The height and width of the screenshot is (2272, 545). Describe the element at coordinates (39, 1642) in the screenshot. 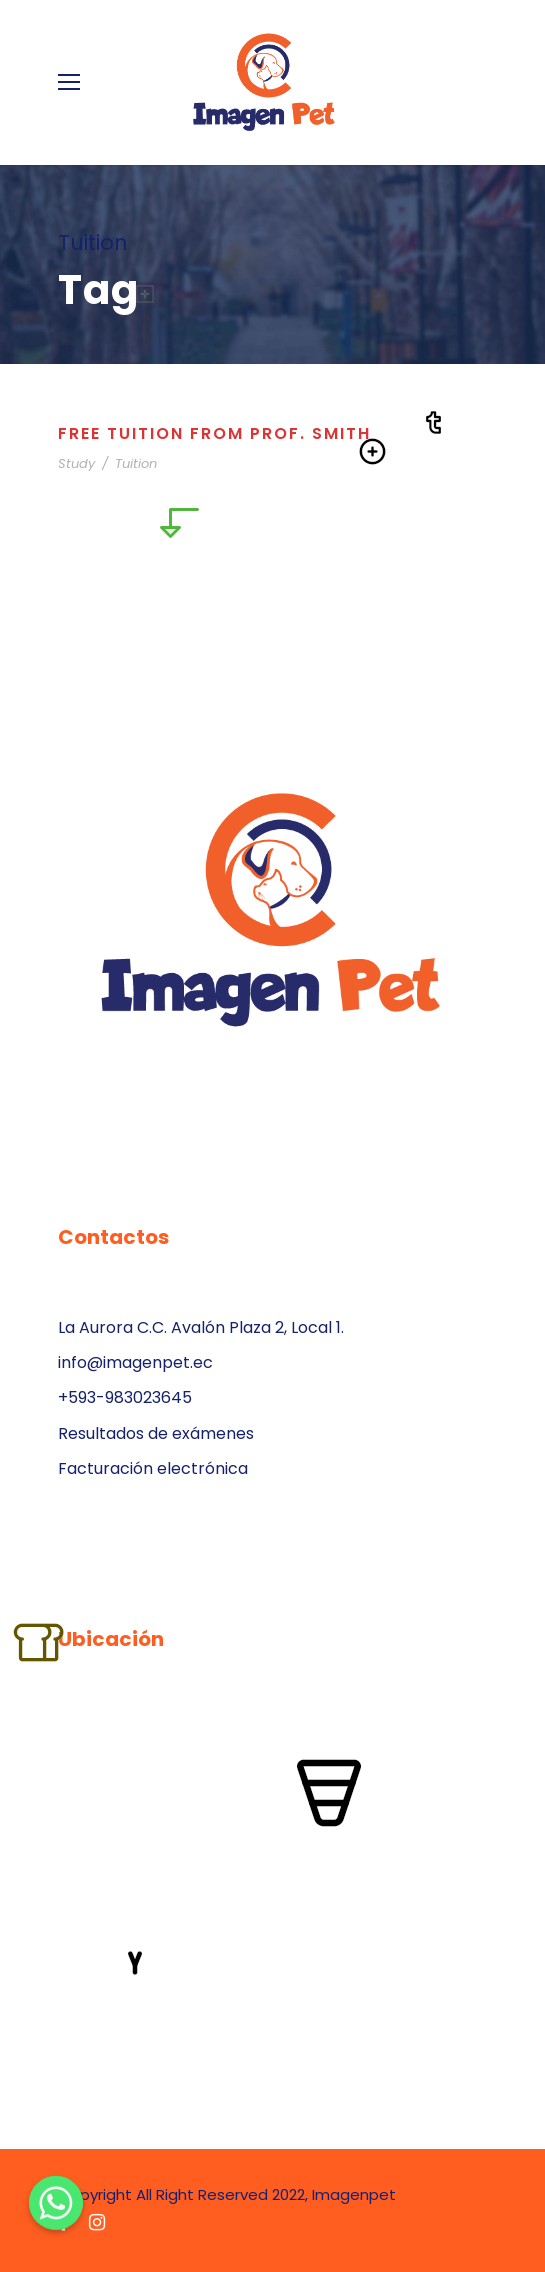

I see `browse bakery or bread products` at that location.